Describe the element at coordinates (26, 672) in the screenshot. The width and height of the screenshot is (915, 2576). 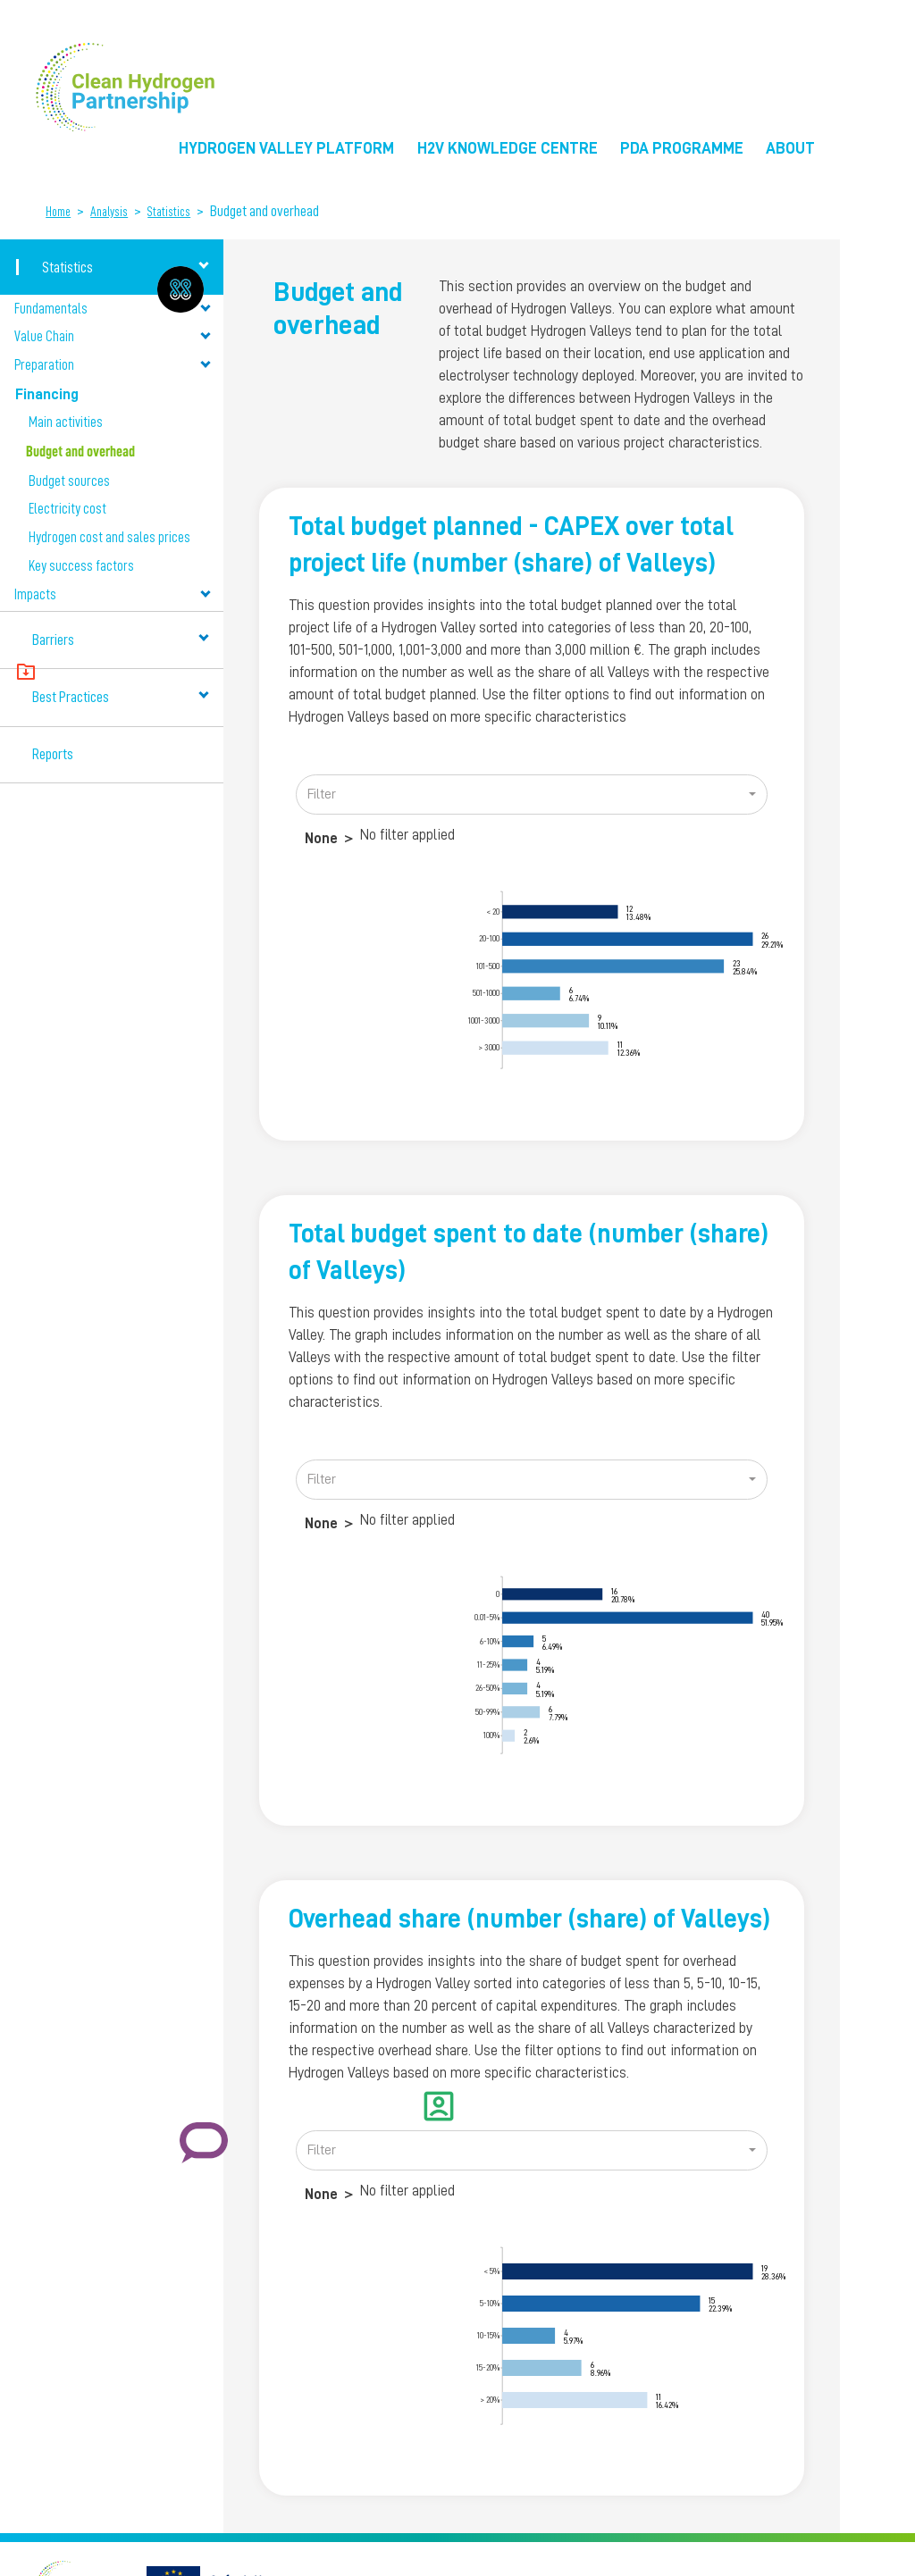
I see `download folder contents` at that location.